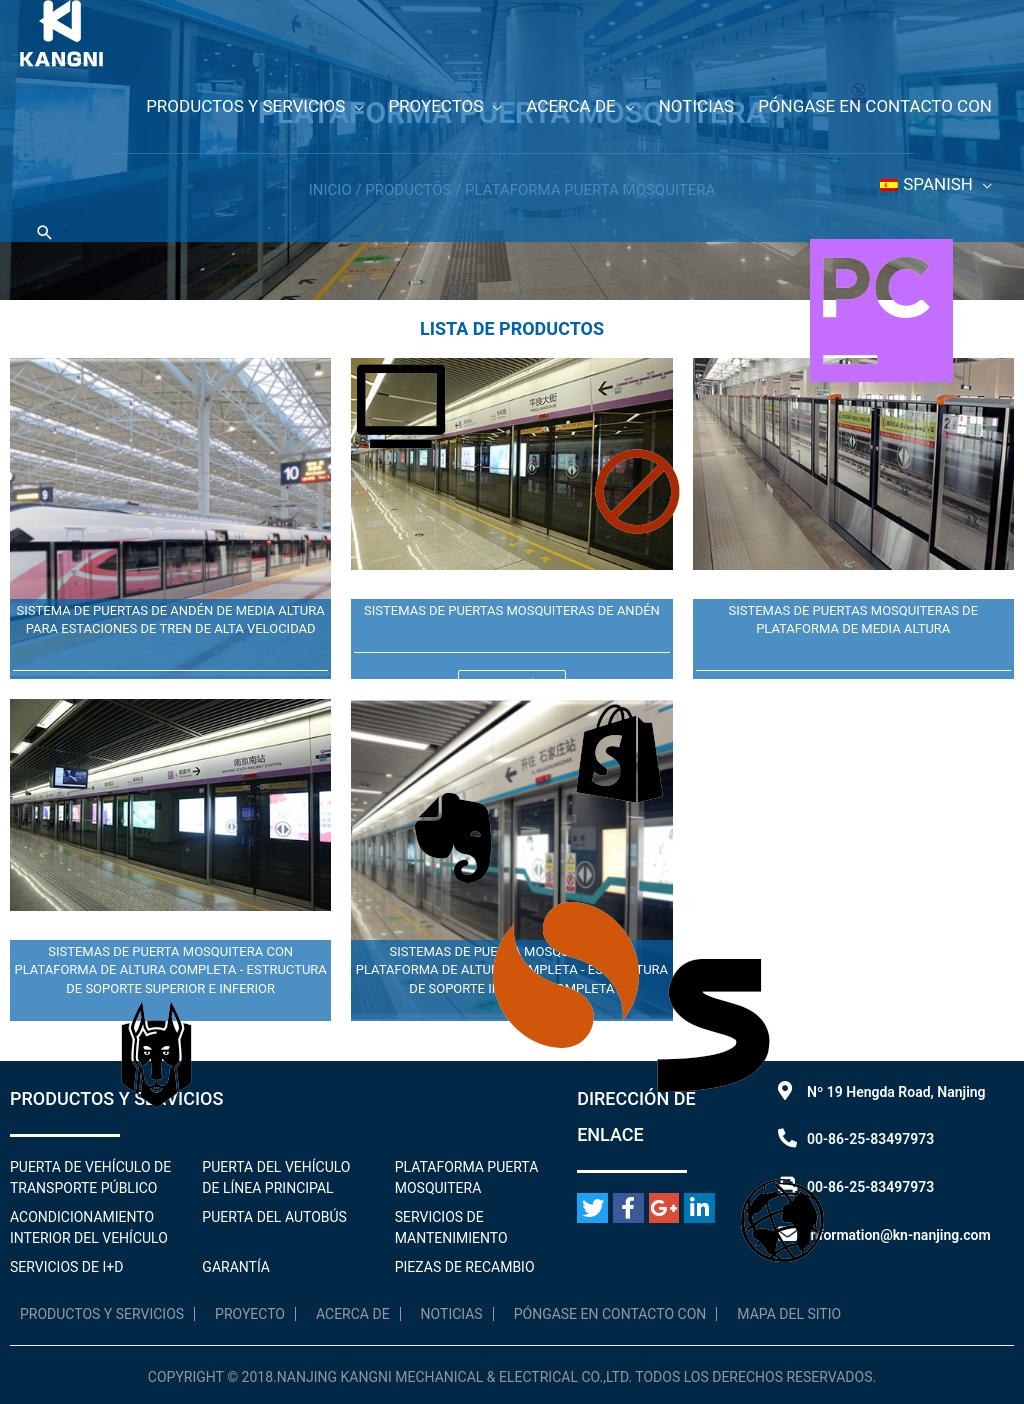  I want to click on indicates a prohibited or restricted action, so click(637, 491).